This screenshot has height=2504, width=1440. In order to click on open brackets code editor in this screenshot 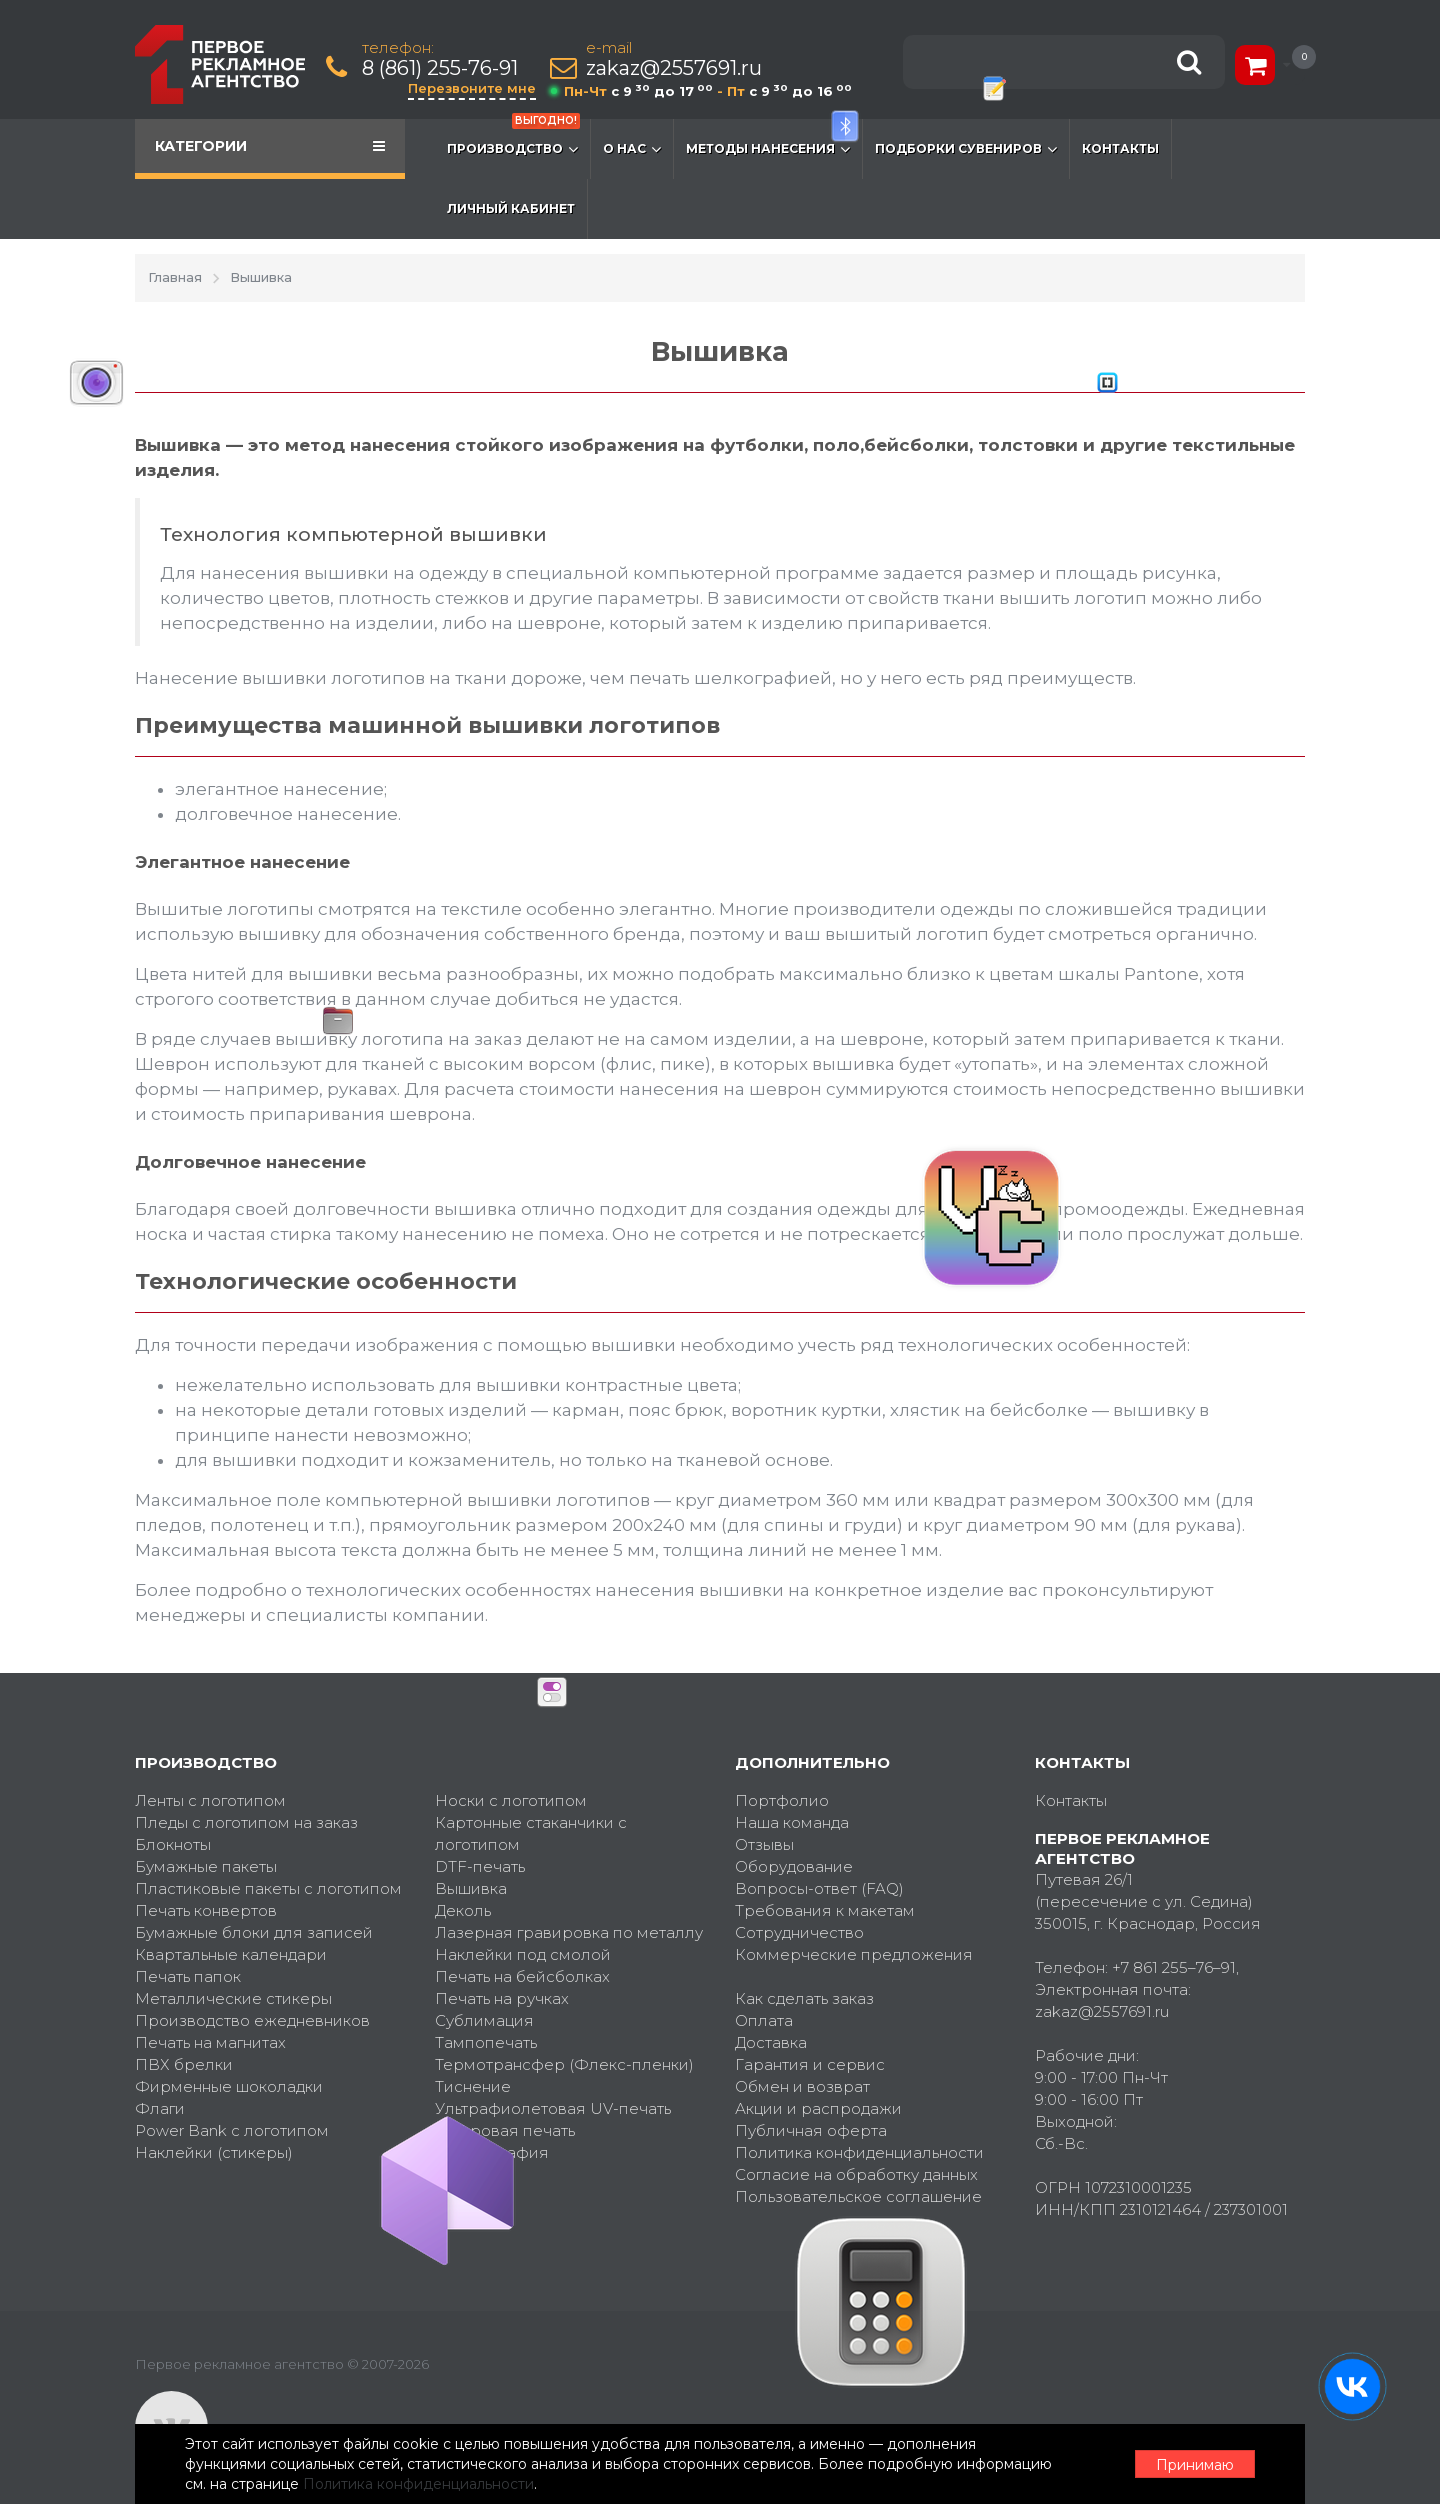, I will do `click(1107, 382)`.